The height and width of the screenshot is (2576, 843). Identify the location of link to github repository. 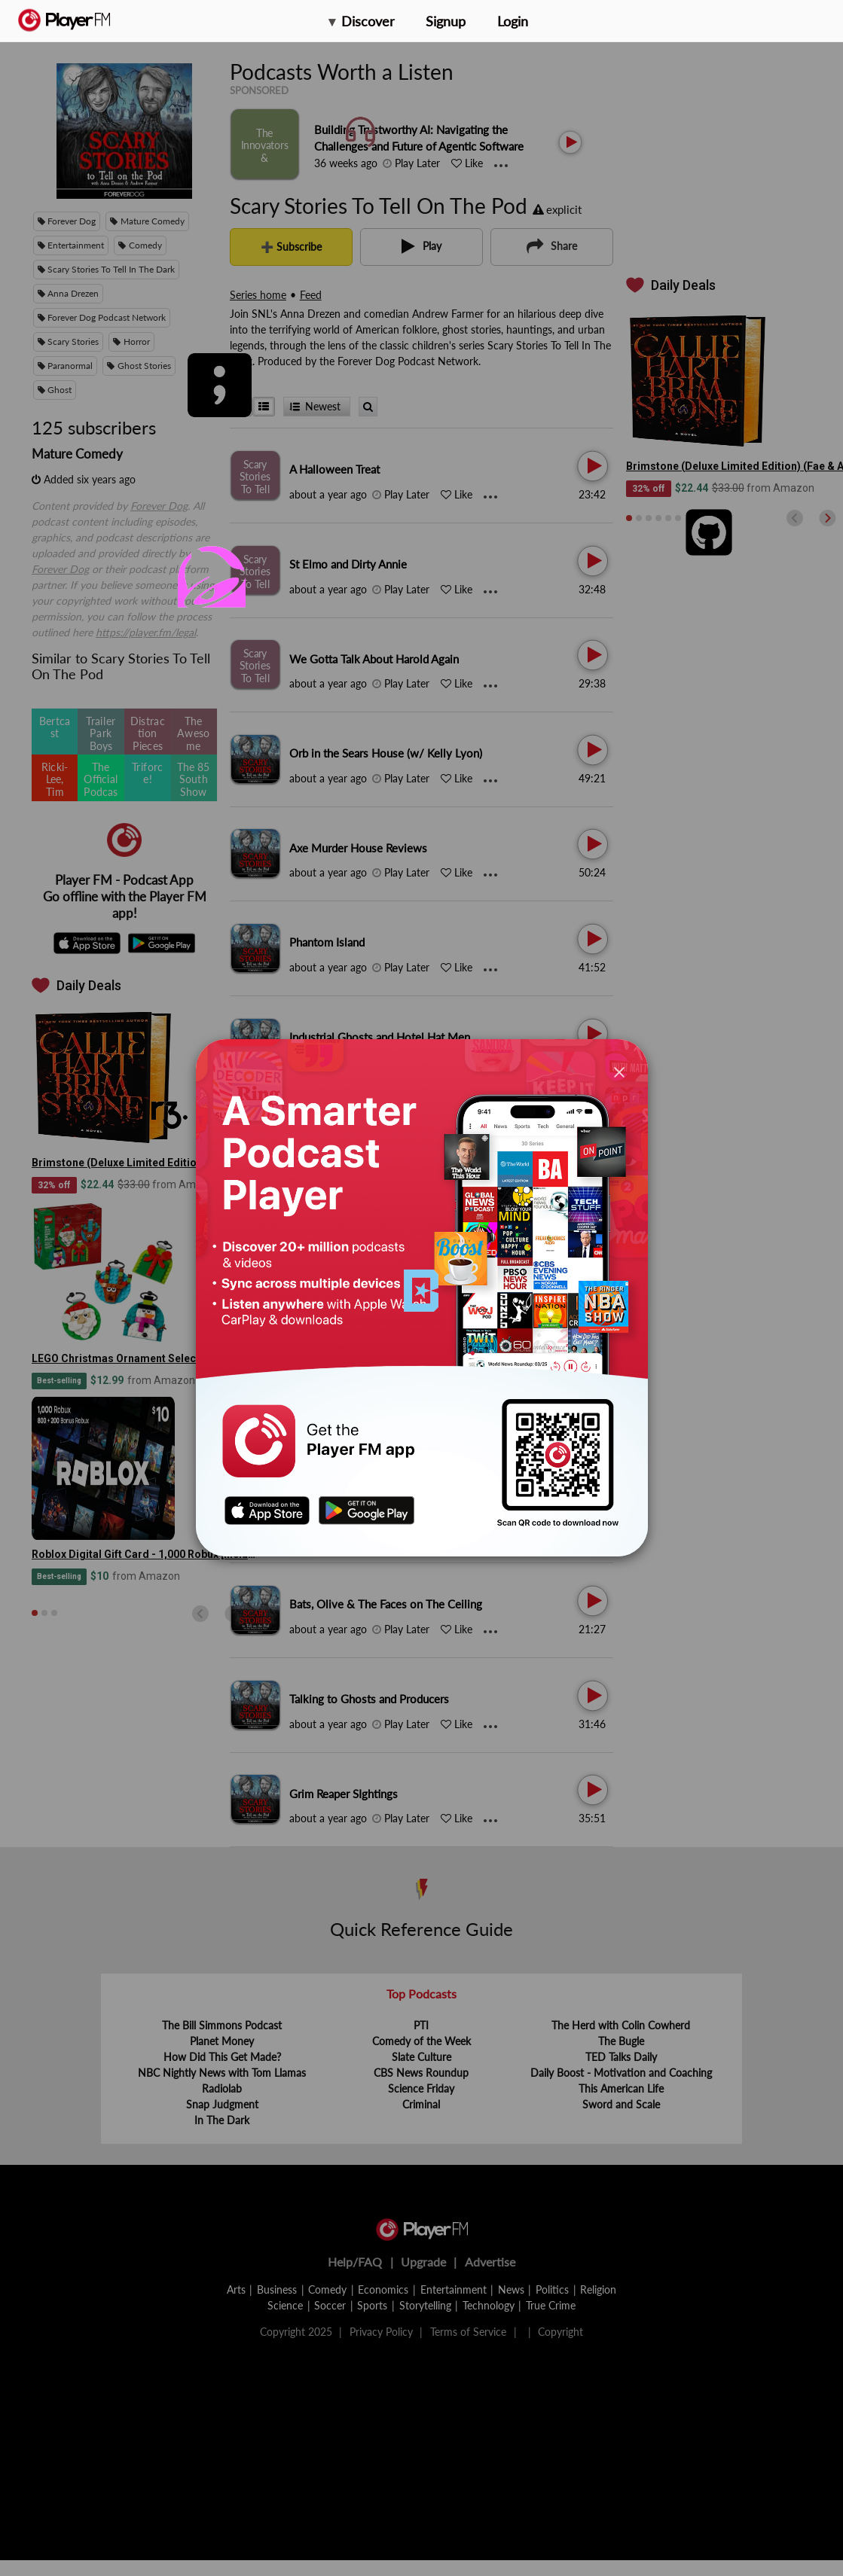
(709, 532).